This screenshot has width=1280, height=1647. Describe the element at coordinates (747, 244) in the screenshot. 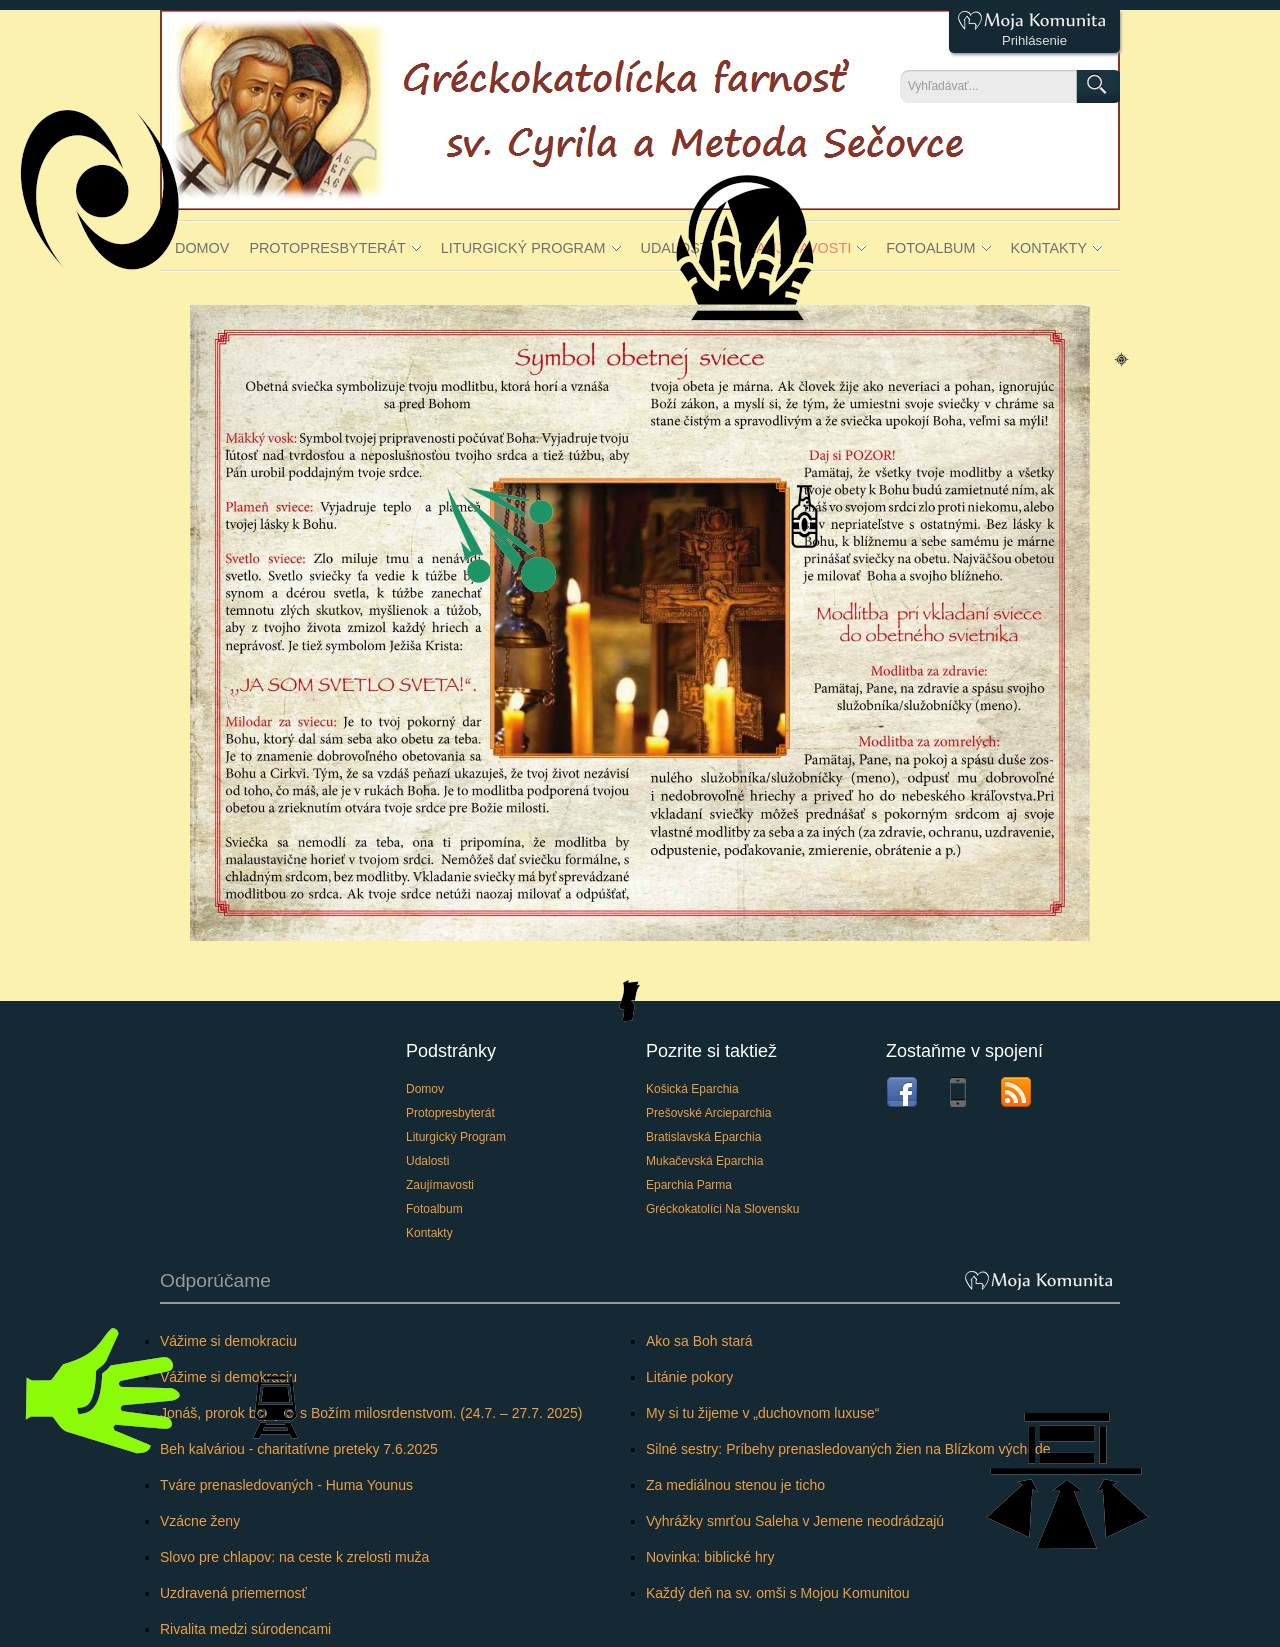

I see `view dragon companion or pet status` at that location.